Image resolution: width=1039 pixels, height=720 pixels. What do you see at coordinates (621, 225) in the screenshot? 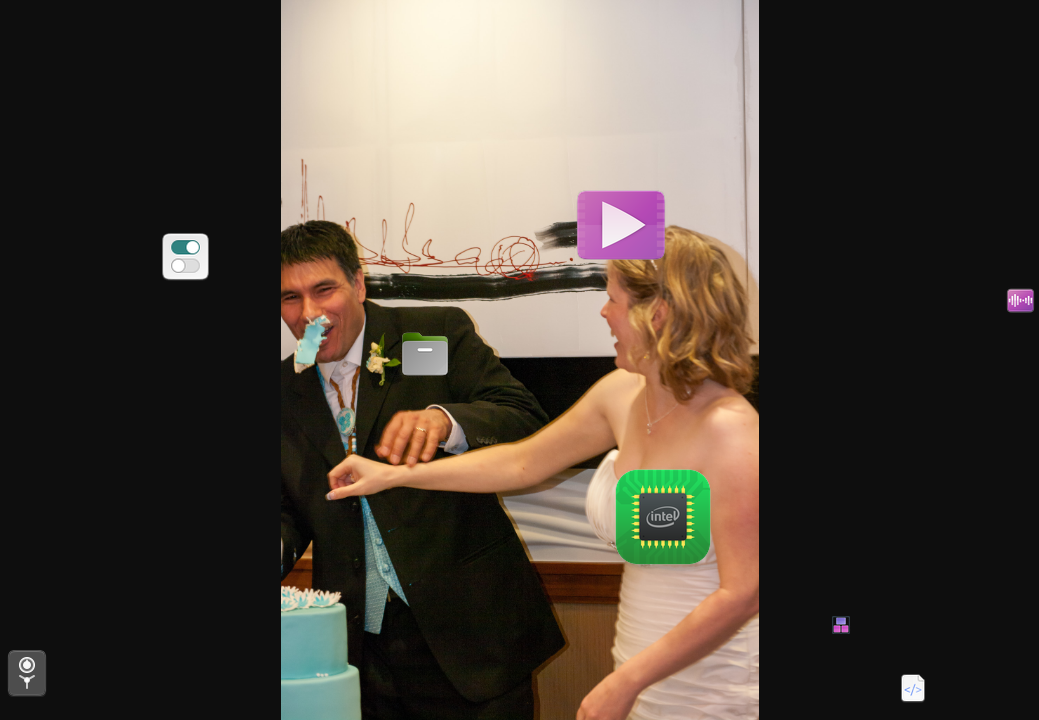
I see `open media player application` at bounding box center [621, 225].